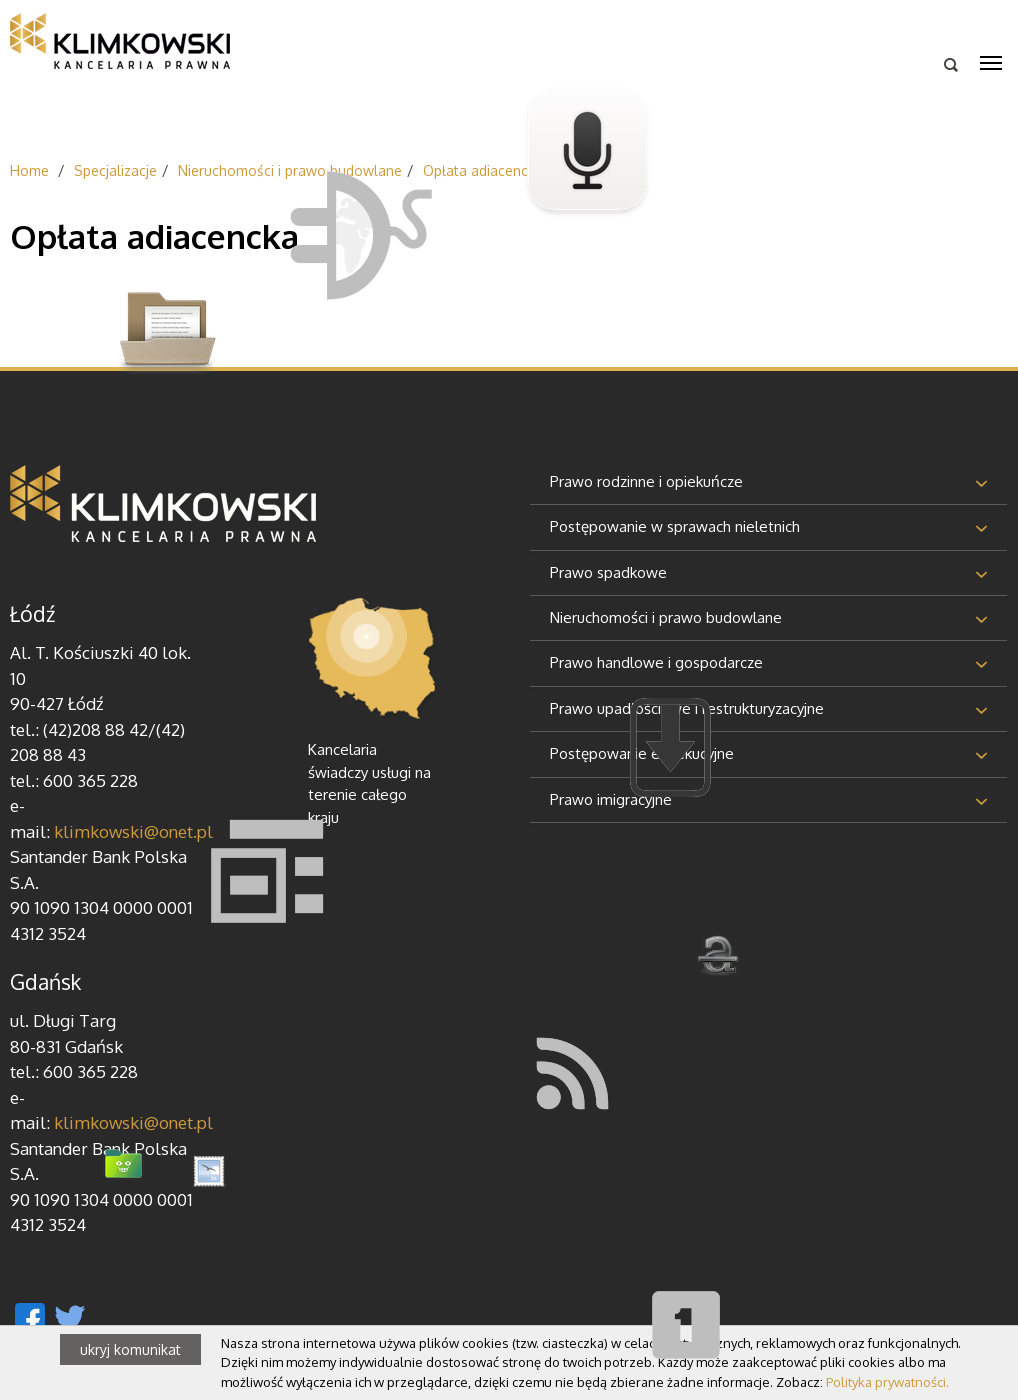 This screenshot has width=1018, height=1400. Describe the element at coordinates (587, 150) in the screenshot. I see `access microphone settings` at that location.